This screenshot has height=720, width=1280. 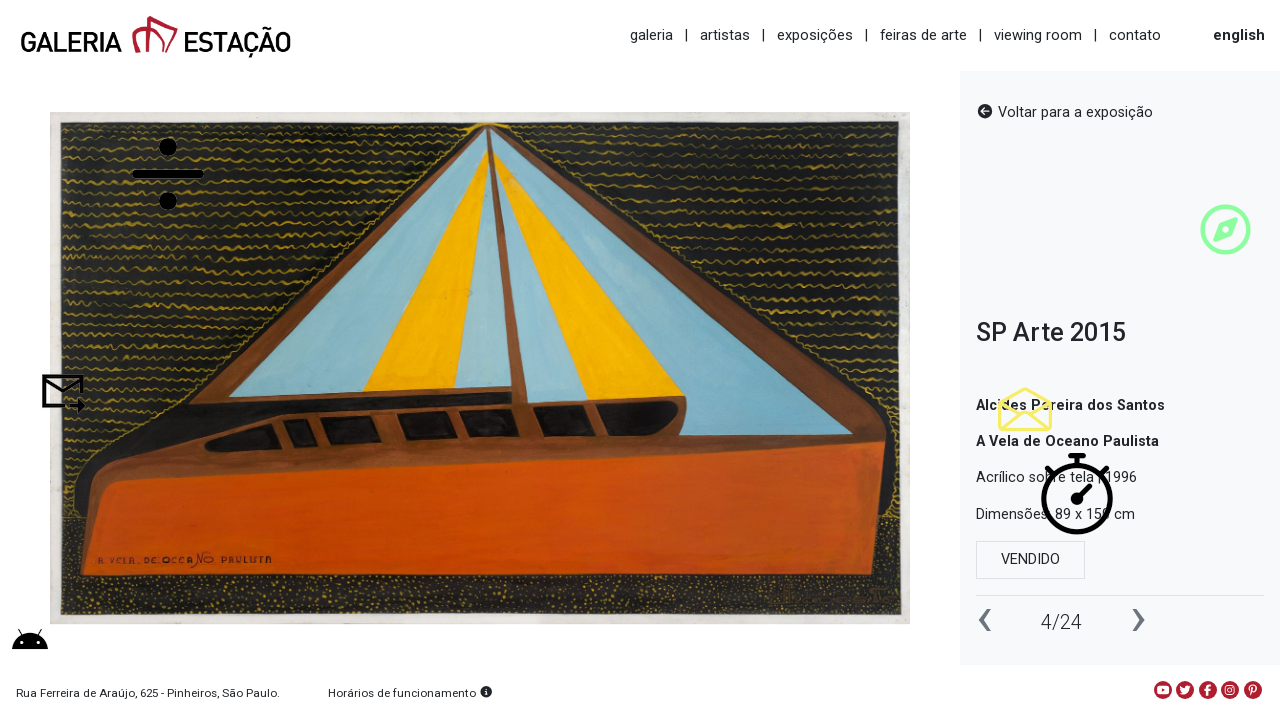 I want to click on forward an email to another recipient, so click(x=63, y=391).